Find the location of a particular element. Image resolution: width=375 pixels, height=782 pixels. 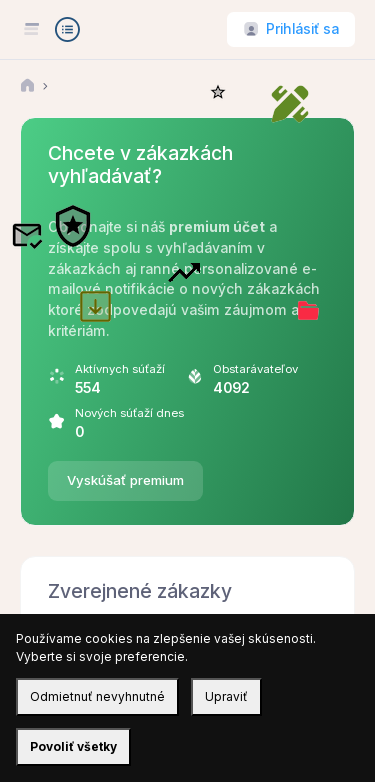

mark email as read is located at coordinates (27, 235).